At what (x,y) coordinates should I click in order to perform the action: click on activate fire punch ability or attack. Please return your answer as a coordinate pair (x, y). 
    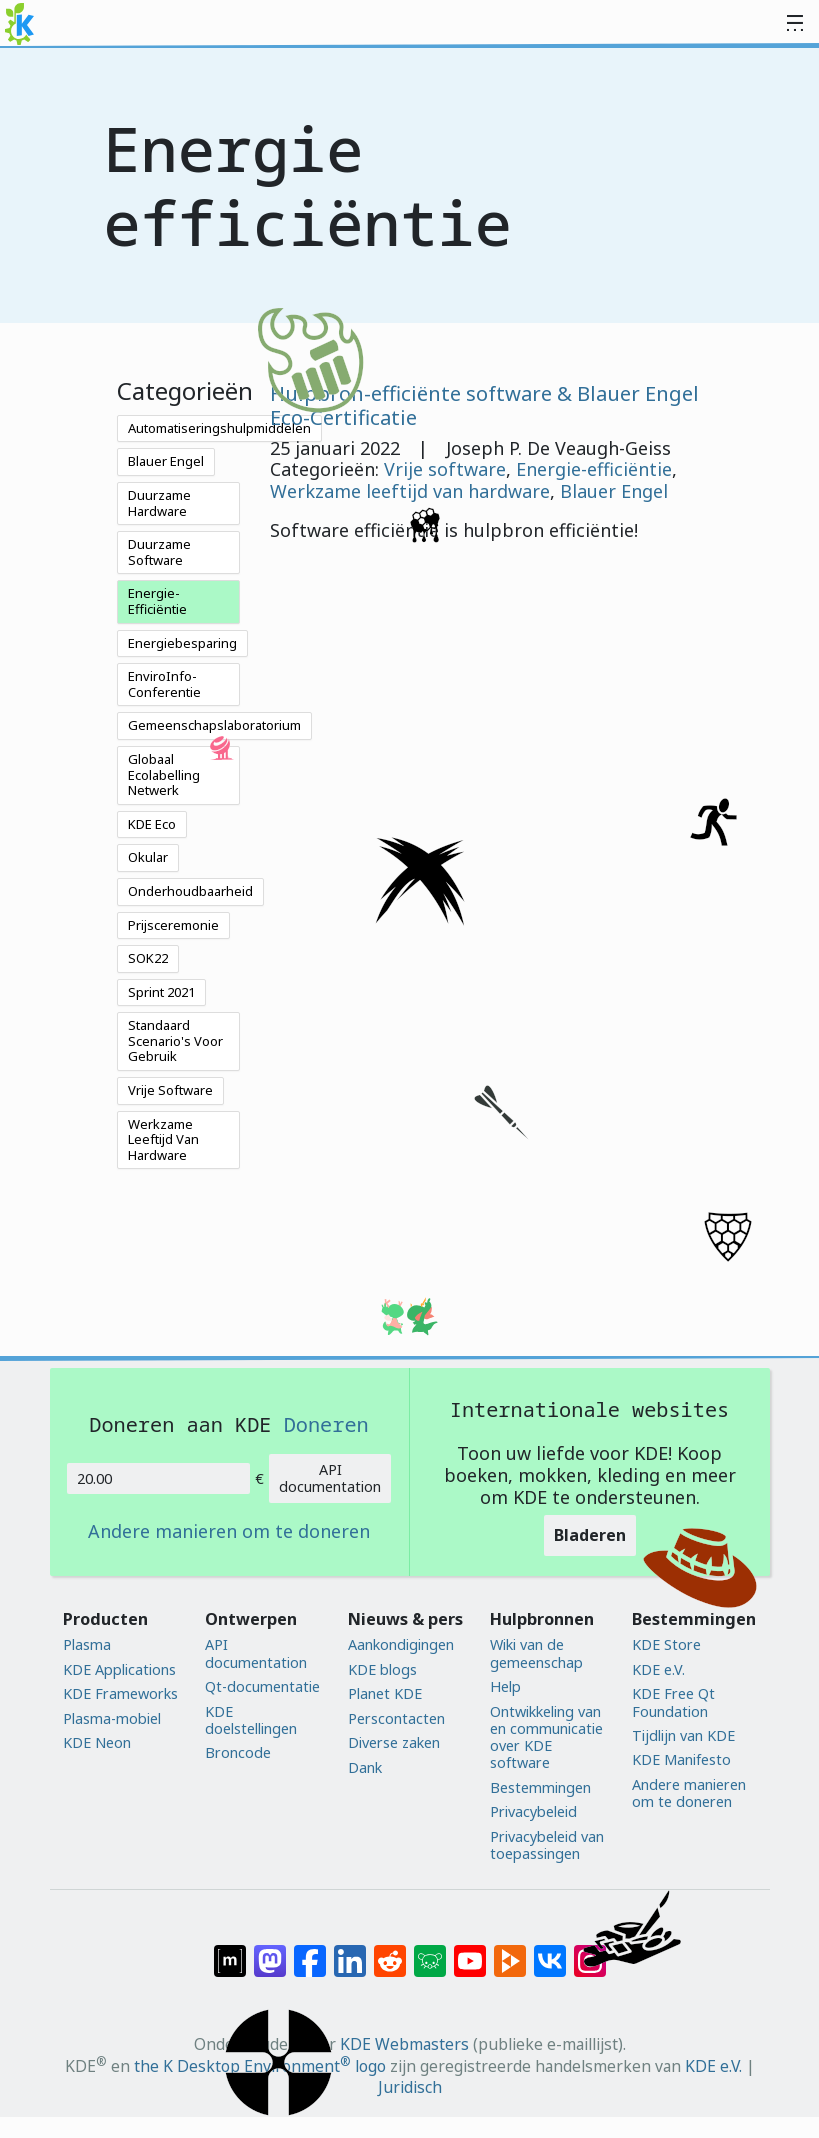
    Looking at the image, I should click on (310, 360).